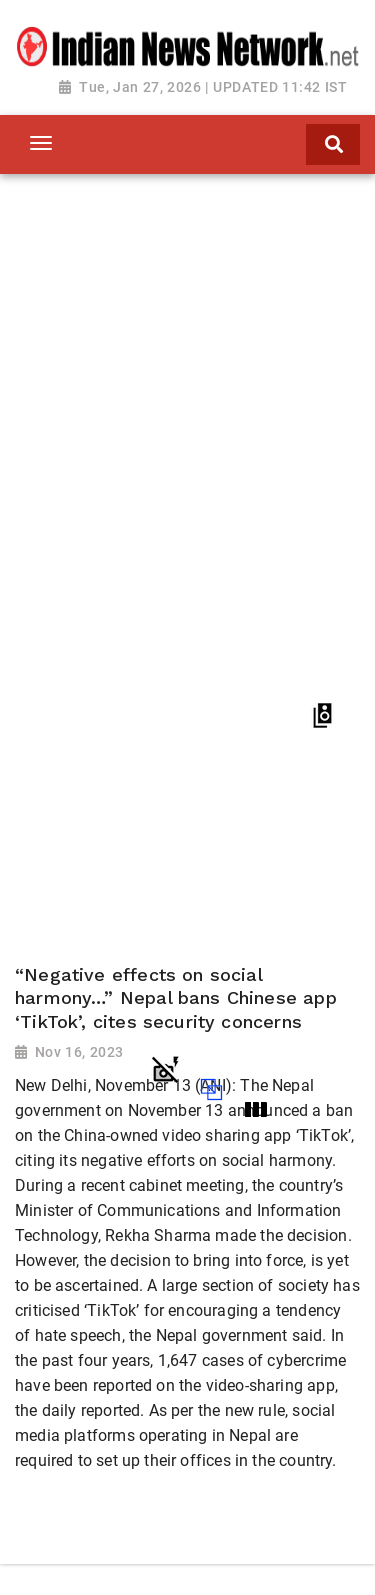 Image resolution: width=375 pixels, height=1595 pixels. Describe the element at coordinates (322, 715) in the screenshot. I see `manage connected speaker devices` at that location.